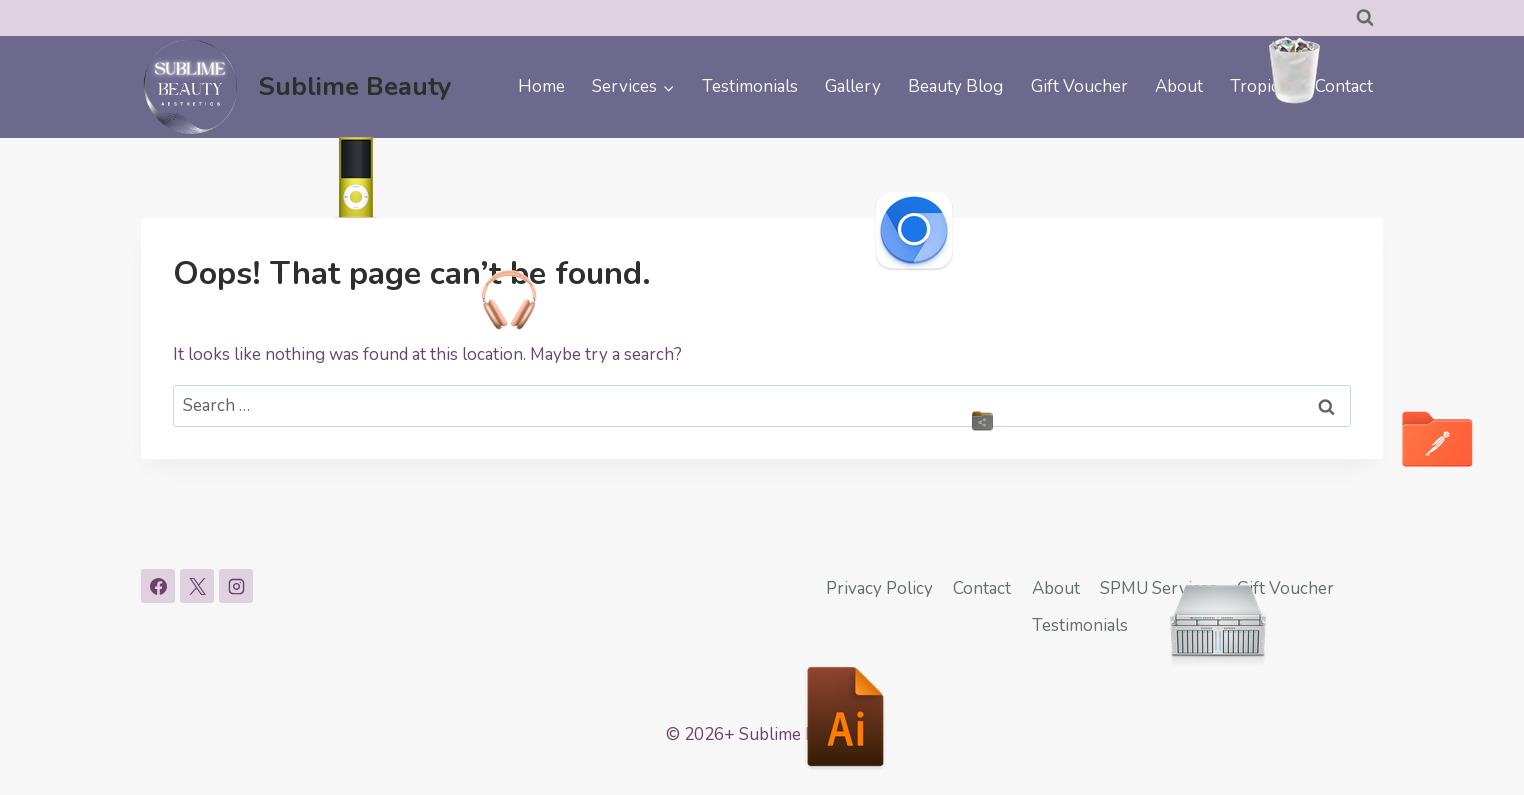 Image resolution: width=1524 pixels, height=795 pixels. Describe the element at coordinates (982, 420) in the screenshot. I see `open your public shared folder` at that location.